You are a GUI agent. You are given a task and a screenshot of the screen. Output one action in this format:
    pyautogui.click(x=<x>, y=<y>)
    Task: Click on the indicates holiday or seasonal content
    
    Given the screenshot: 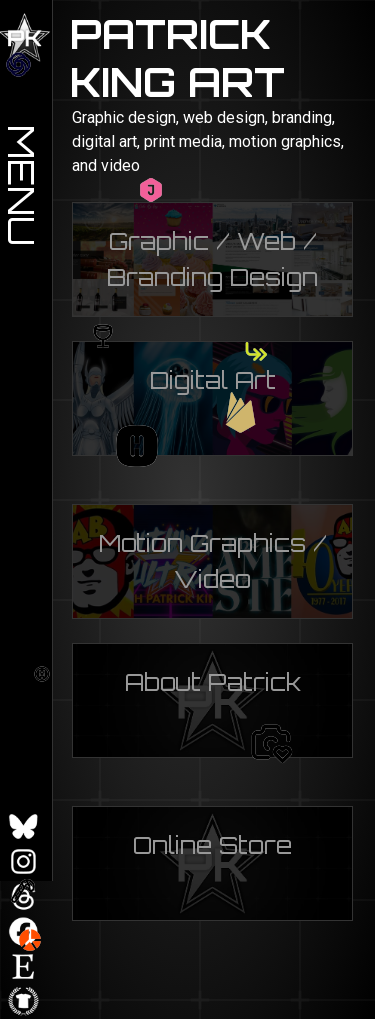 What is the action you would take?
    pyautogui.click(x=23, y=891)
    